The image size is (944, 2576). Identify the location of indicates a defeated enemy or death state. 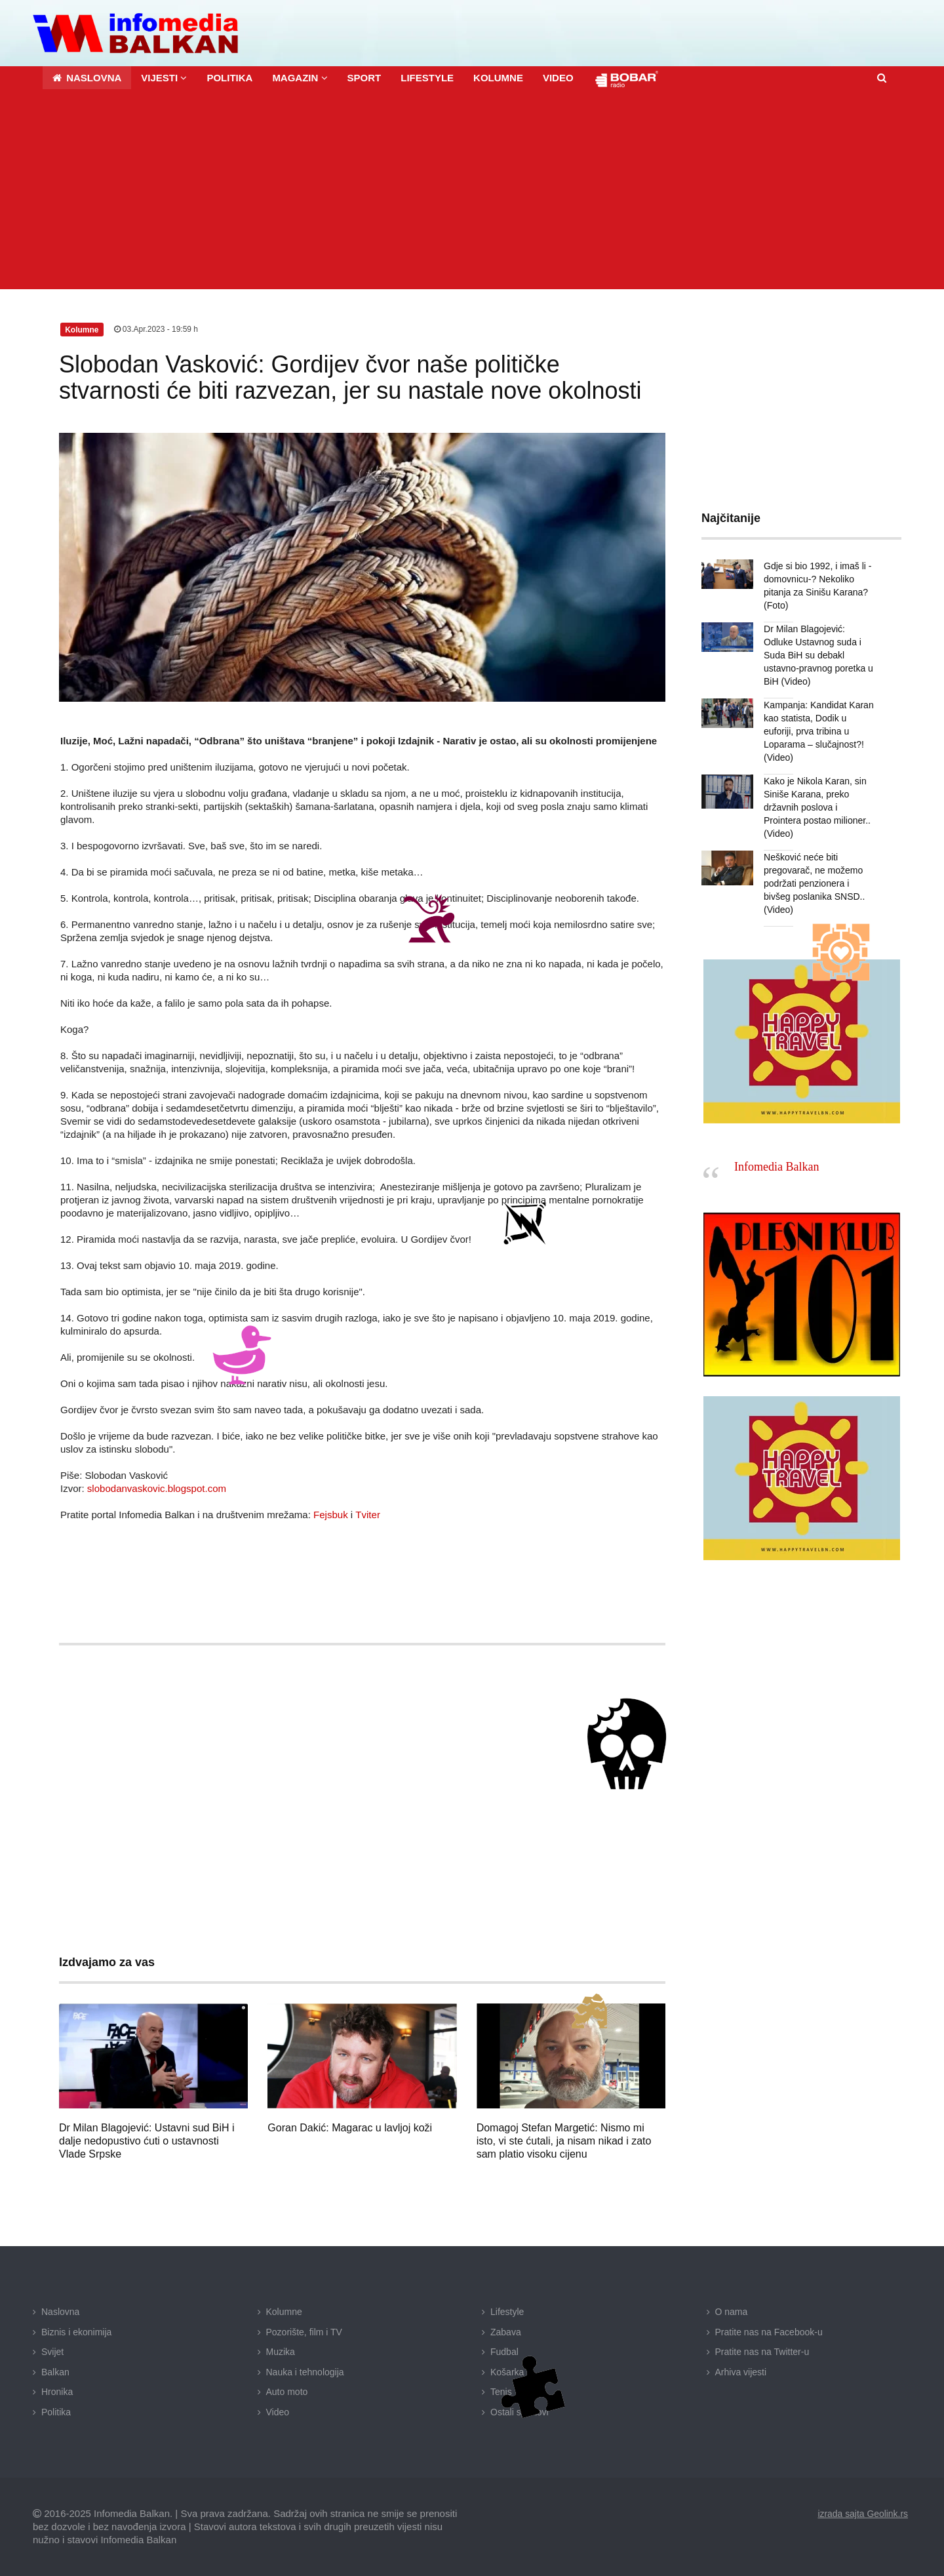
(625, 1744).